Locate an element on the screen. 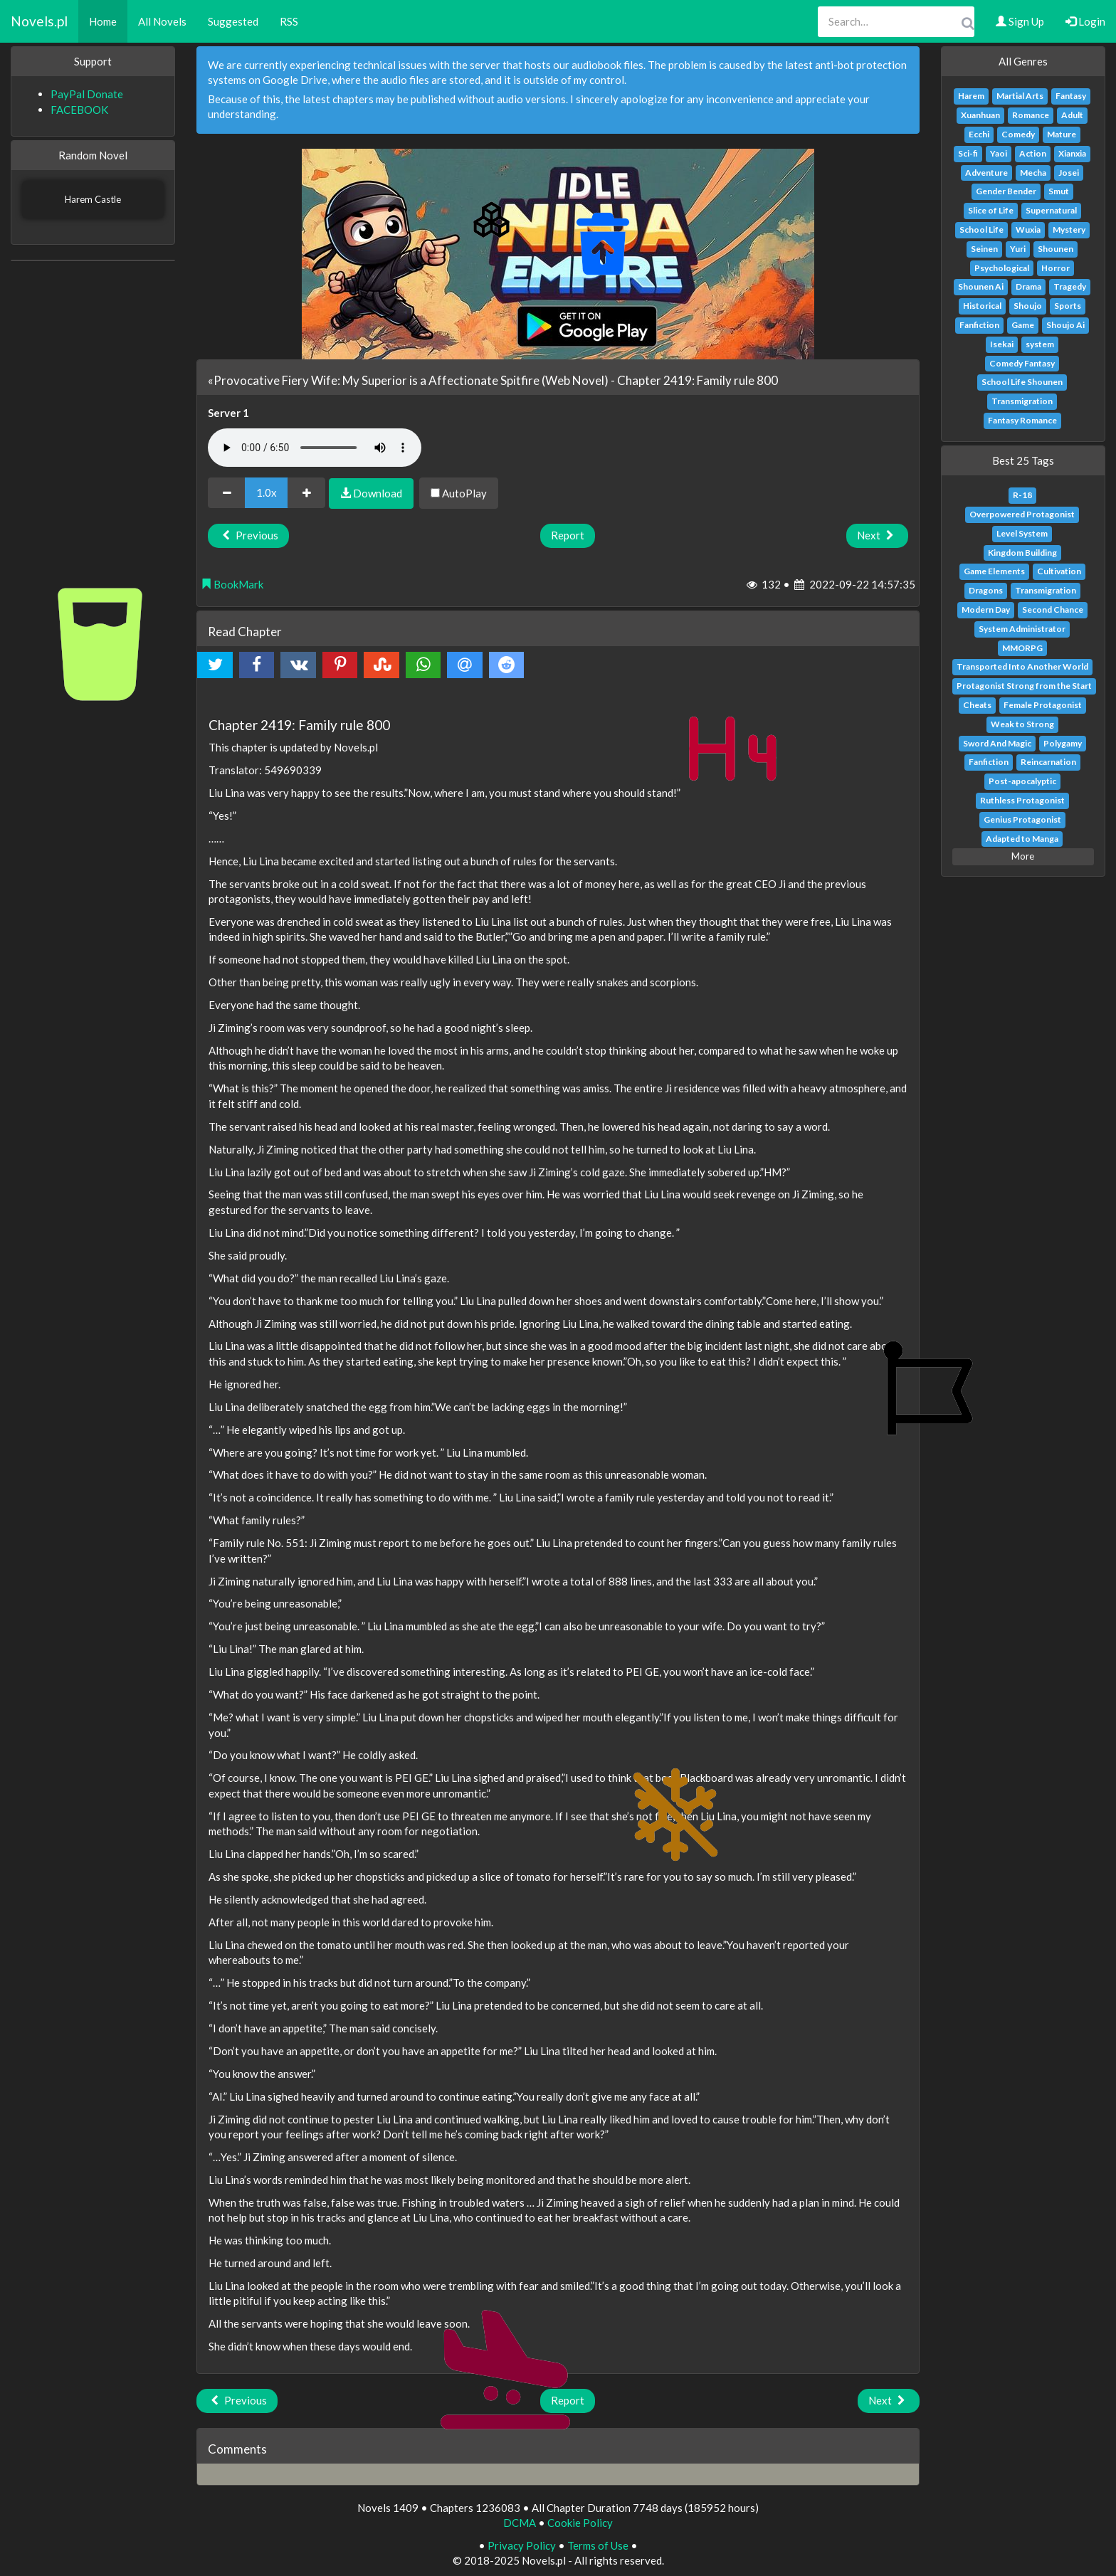 Image resolution: width=1116 pixels, height=2576 pixels. track your water intake is located at coordinates (100, 644).